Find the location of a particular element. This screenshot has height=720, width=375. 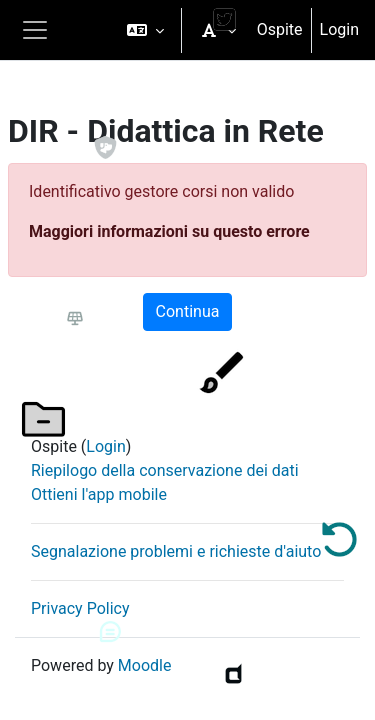

undo the last action is located at coordinates (339, 539).